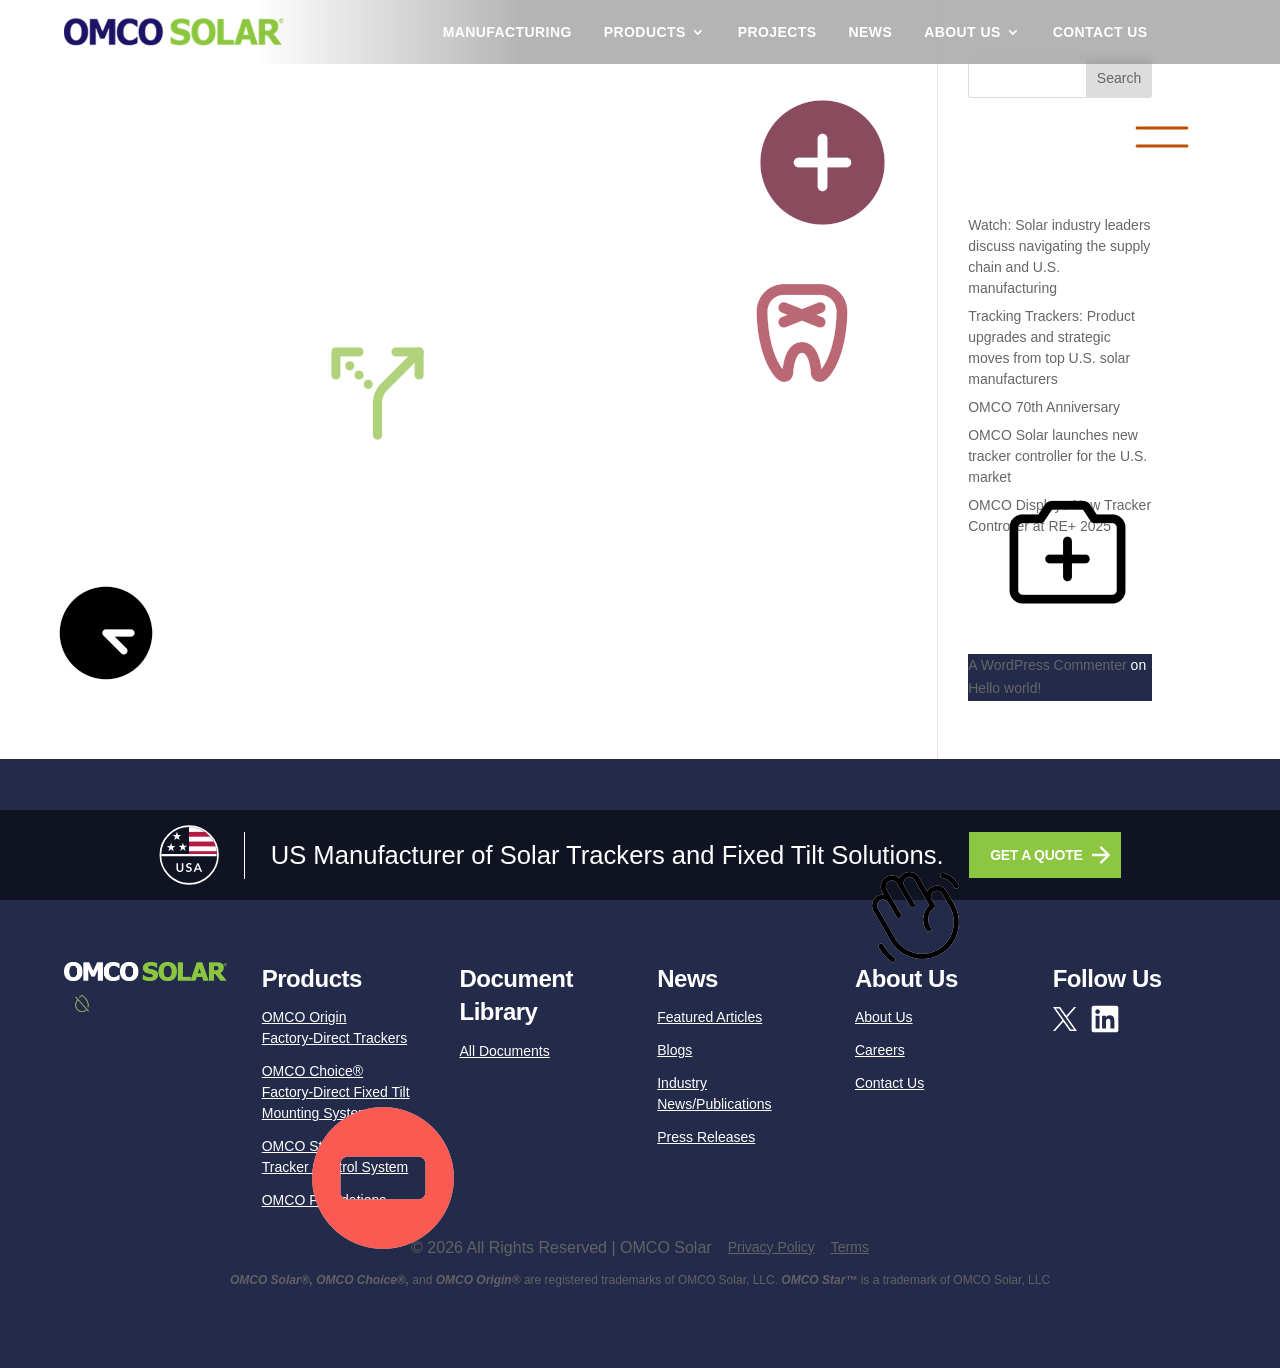  I want to click on send a greeting or say hello, so click(915, 915).